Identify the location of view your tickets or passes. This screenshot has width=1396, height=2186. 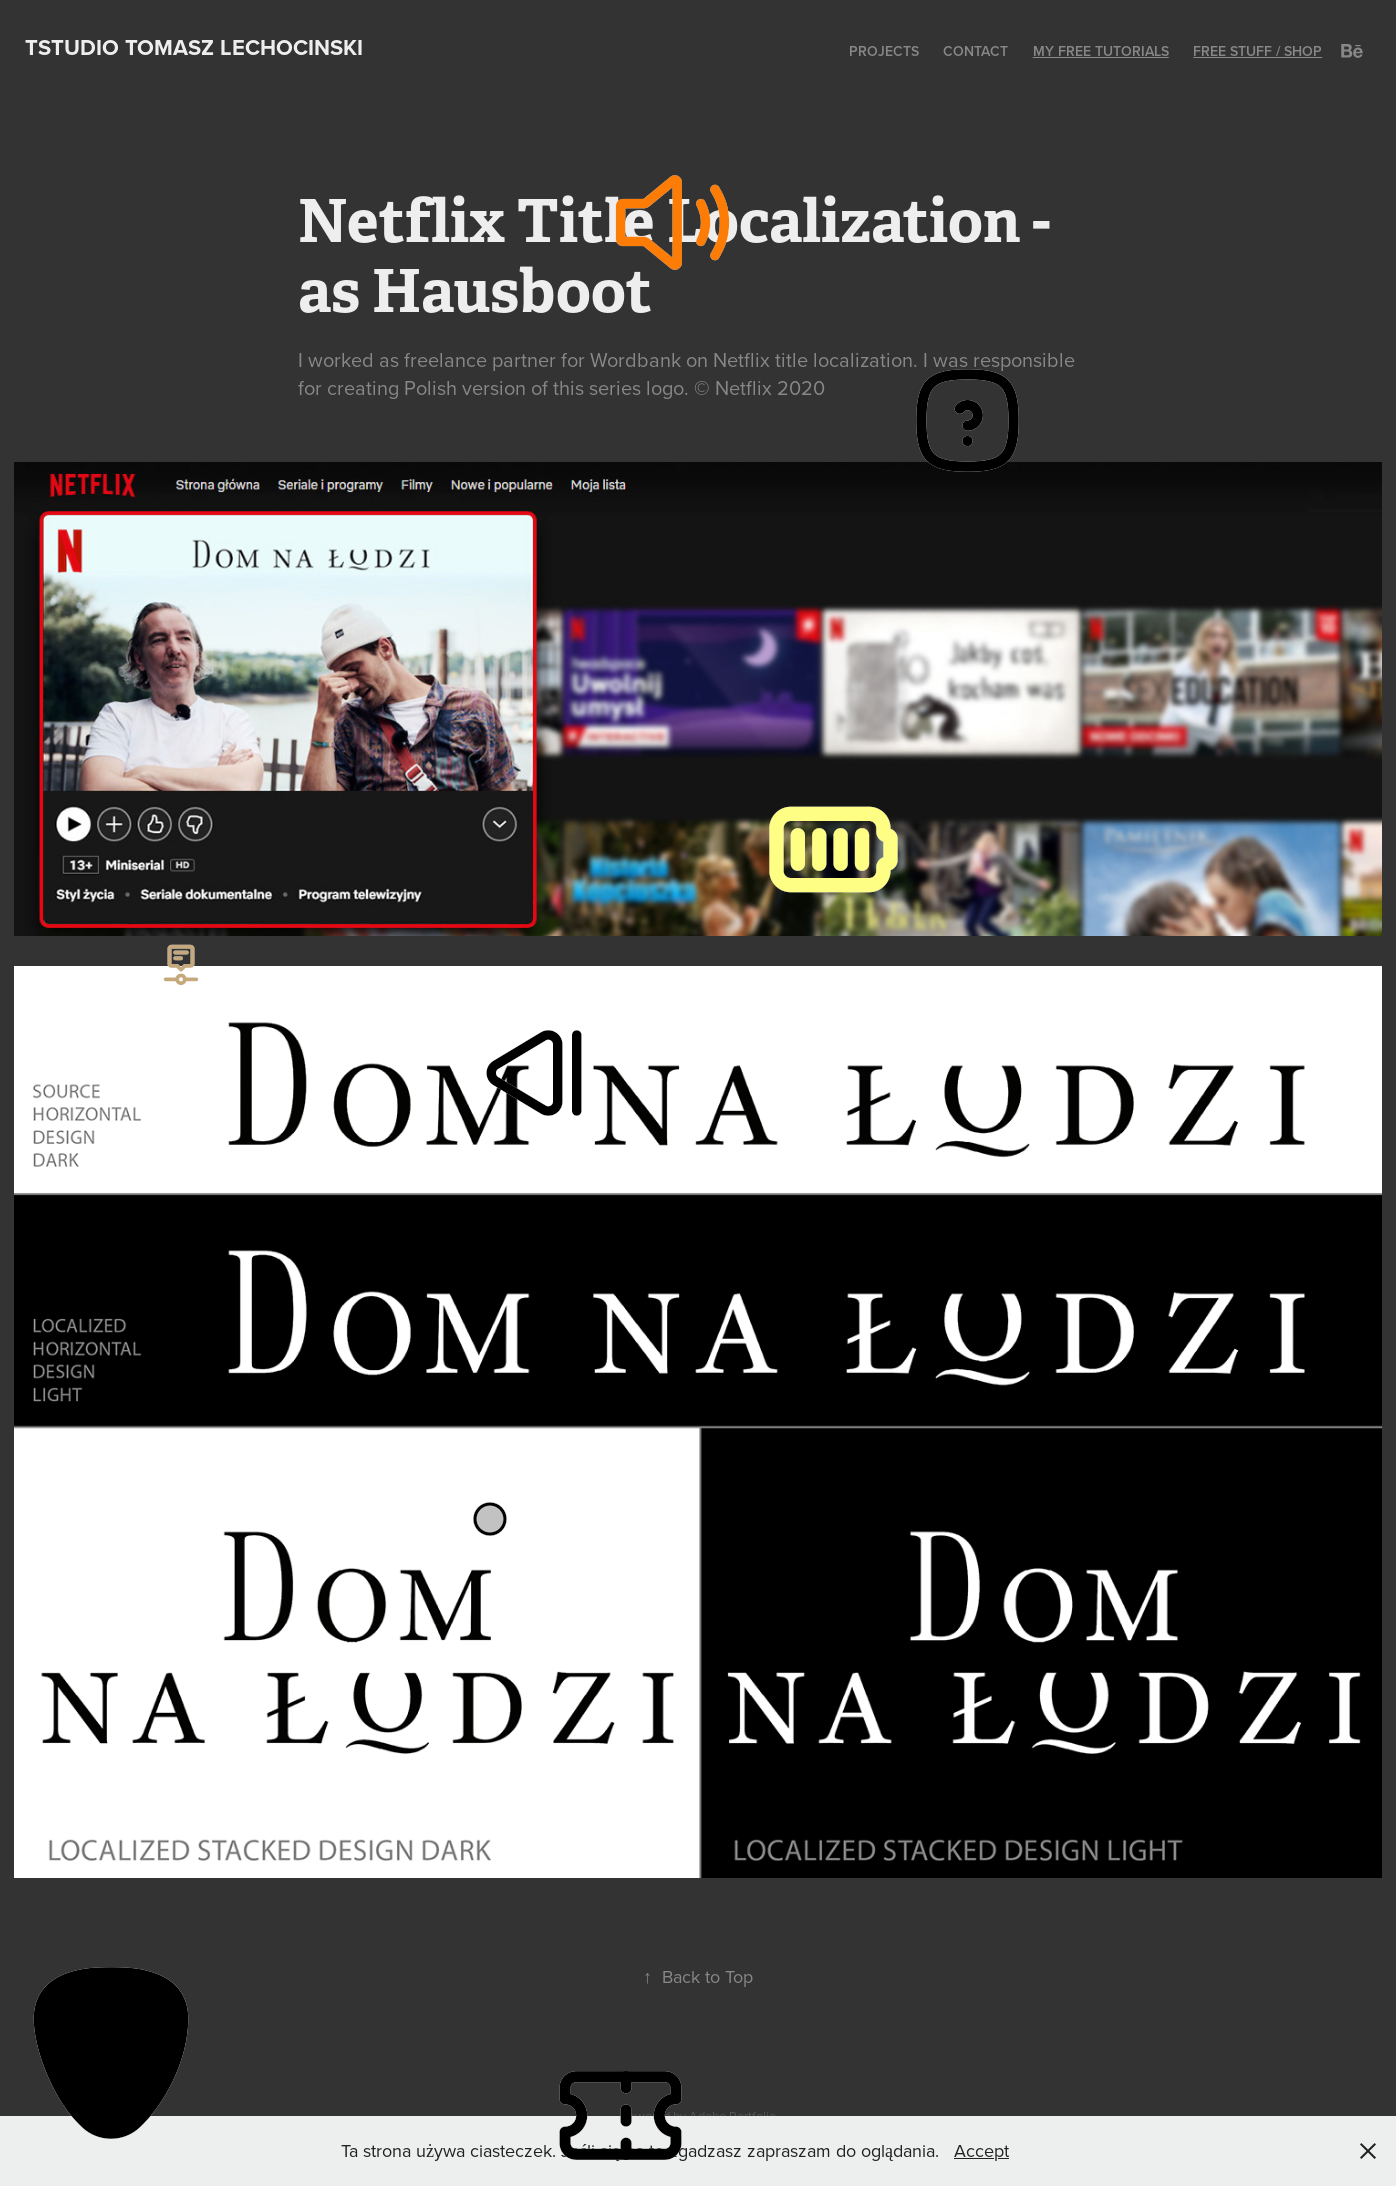
(620, 2115).